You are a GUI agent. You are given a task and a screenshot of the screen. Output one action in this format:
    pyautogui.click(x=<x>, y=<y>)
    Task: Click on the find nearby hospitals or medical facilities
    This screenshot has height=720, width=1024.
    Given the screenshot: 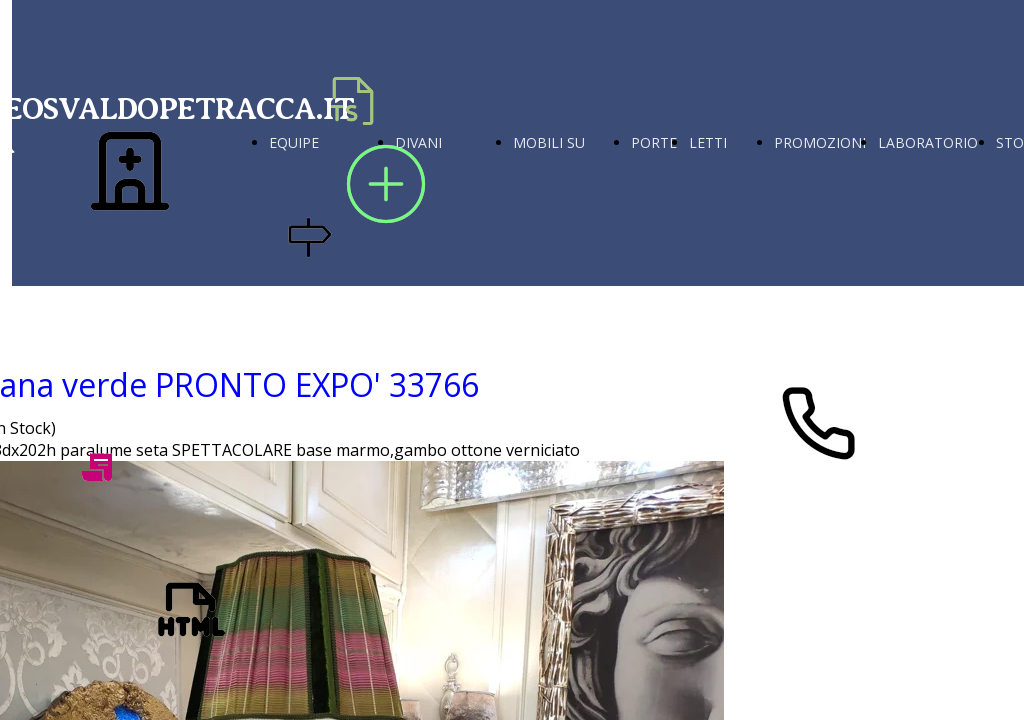 What is the action you would take?
    pyautogui.click(x=130, y=171)
    